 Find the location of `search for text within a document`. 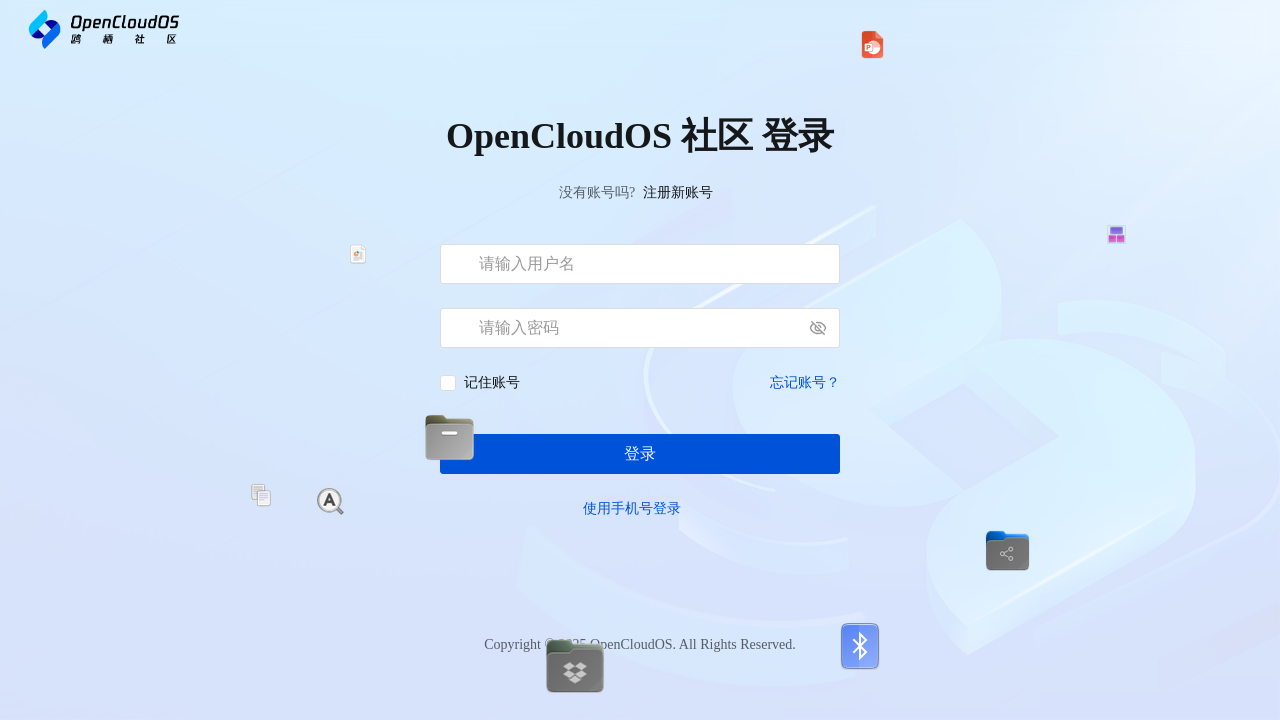

search for text within a document is located at coordinates (330, 501).